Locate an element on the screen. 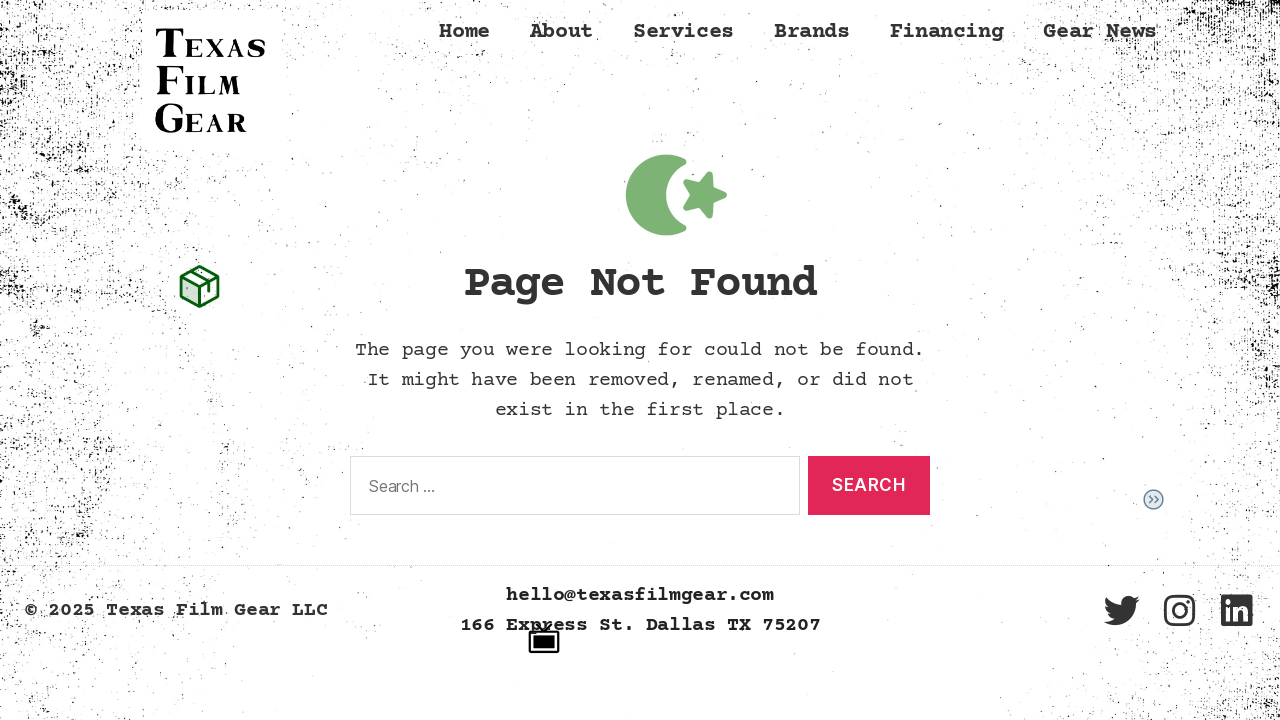 This screenshot has width=1280, height=720. indicates Islamic religious content or settings is located at coordinates (673, 195).